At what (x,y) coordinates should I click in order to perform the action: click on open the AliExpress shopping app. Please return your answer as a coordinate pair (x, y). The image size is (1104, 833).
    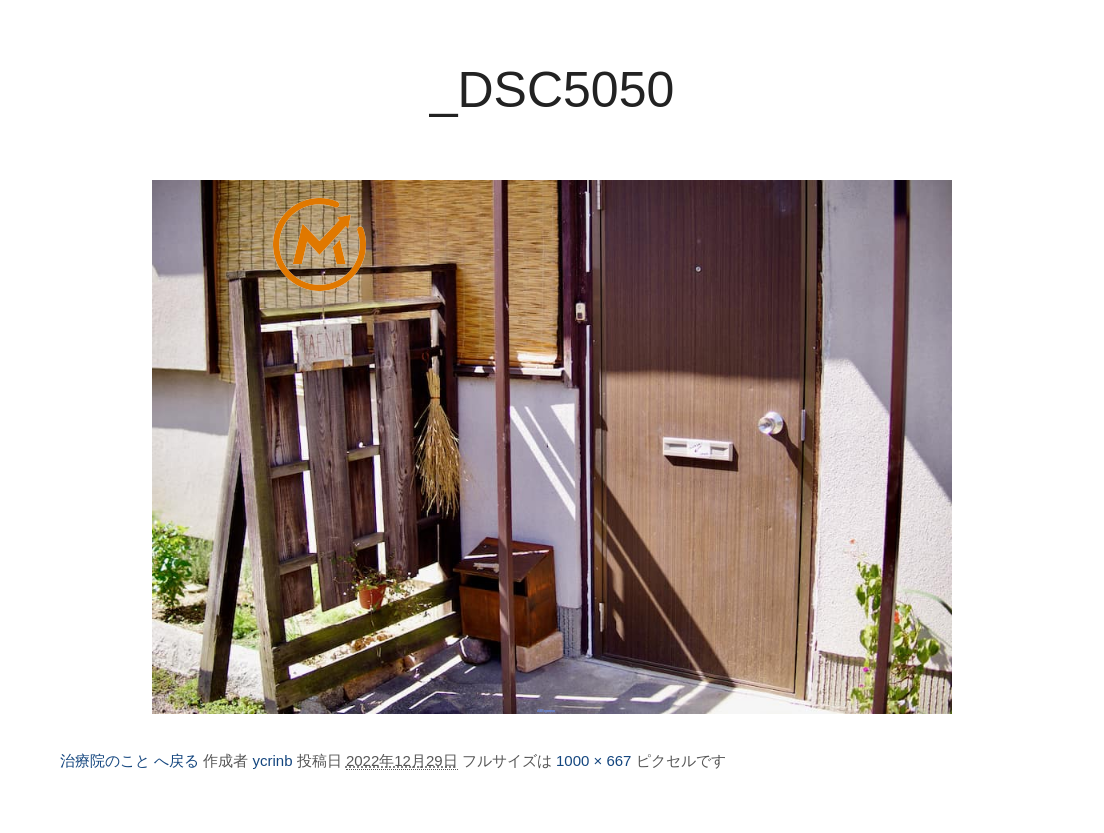
    Looking at the image, I should click on (546, 711).